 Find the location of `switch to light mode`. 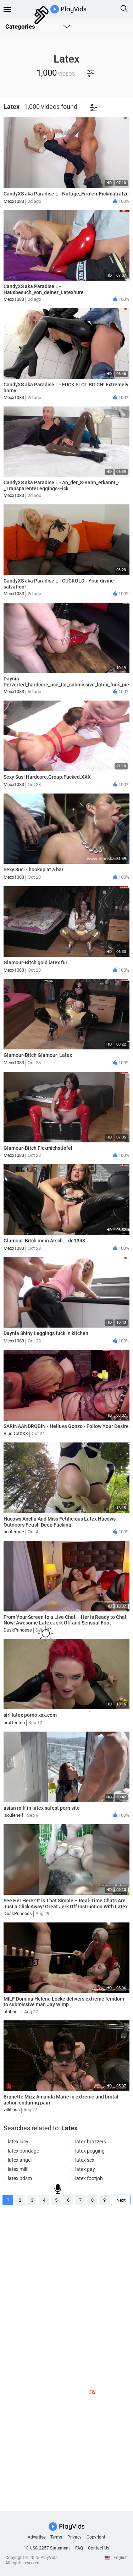

switch to light mode is located at coordinates (46, 1633).